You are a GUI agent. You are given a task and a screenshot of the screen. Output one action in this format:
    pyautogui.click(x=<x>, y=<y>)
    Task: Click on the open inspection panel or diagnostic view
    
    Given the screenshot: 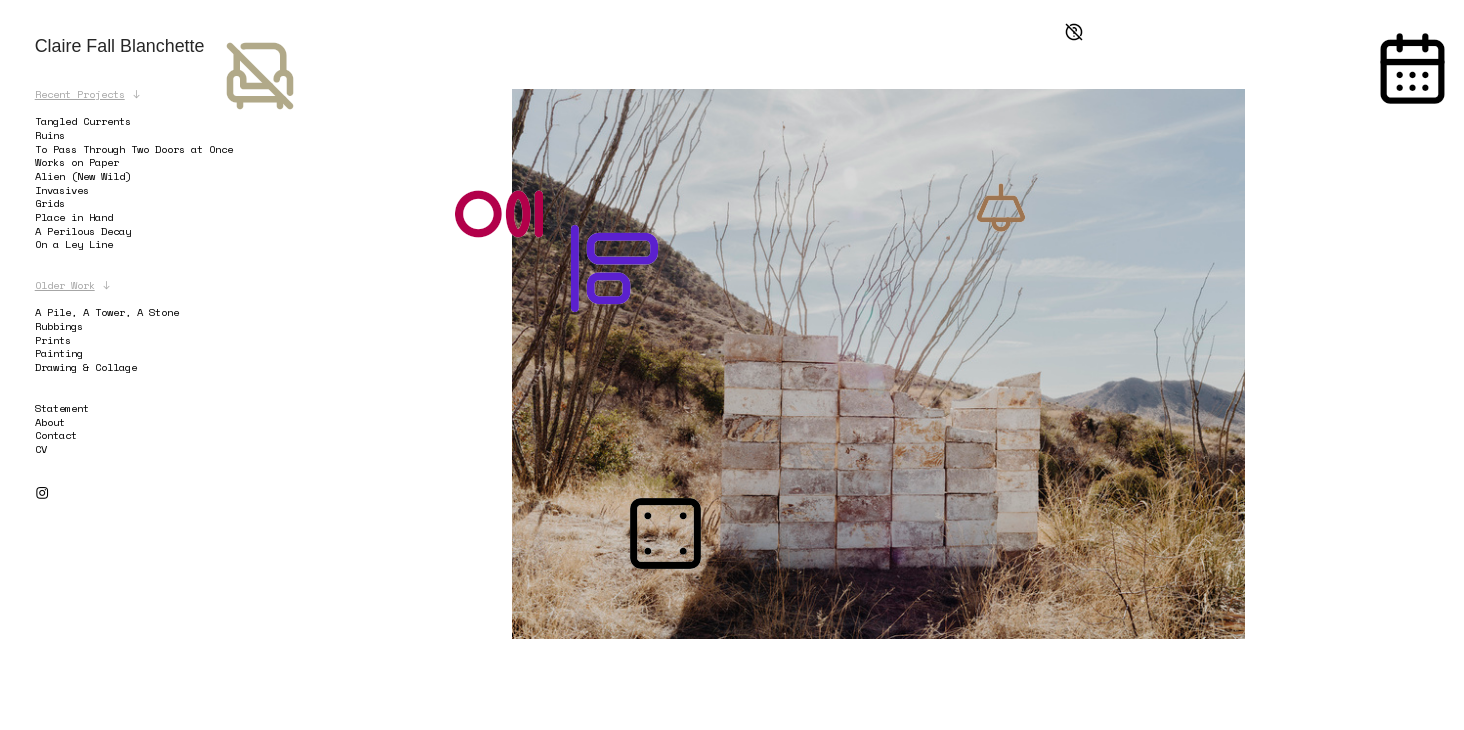 What is the action you would take?
    pyautogui.click(x=665, y=533)
    